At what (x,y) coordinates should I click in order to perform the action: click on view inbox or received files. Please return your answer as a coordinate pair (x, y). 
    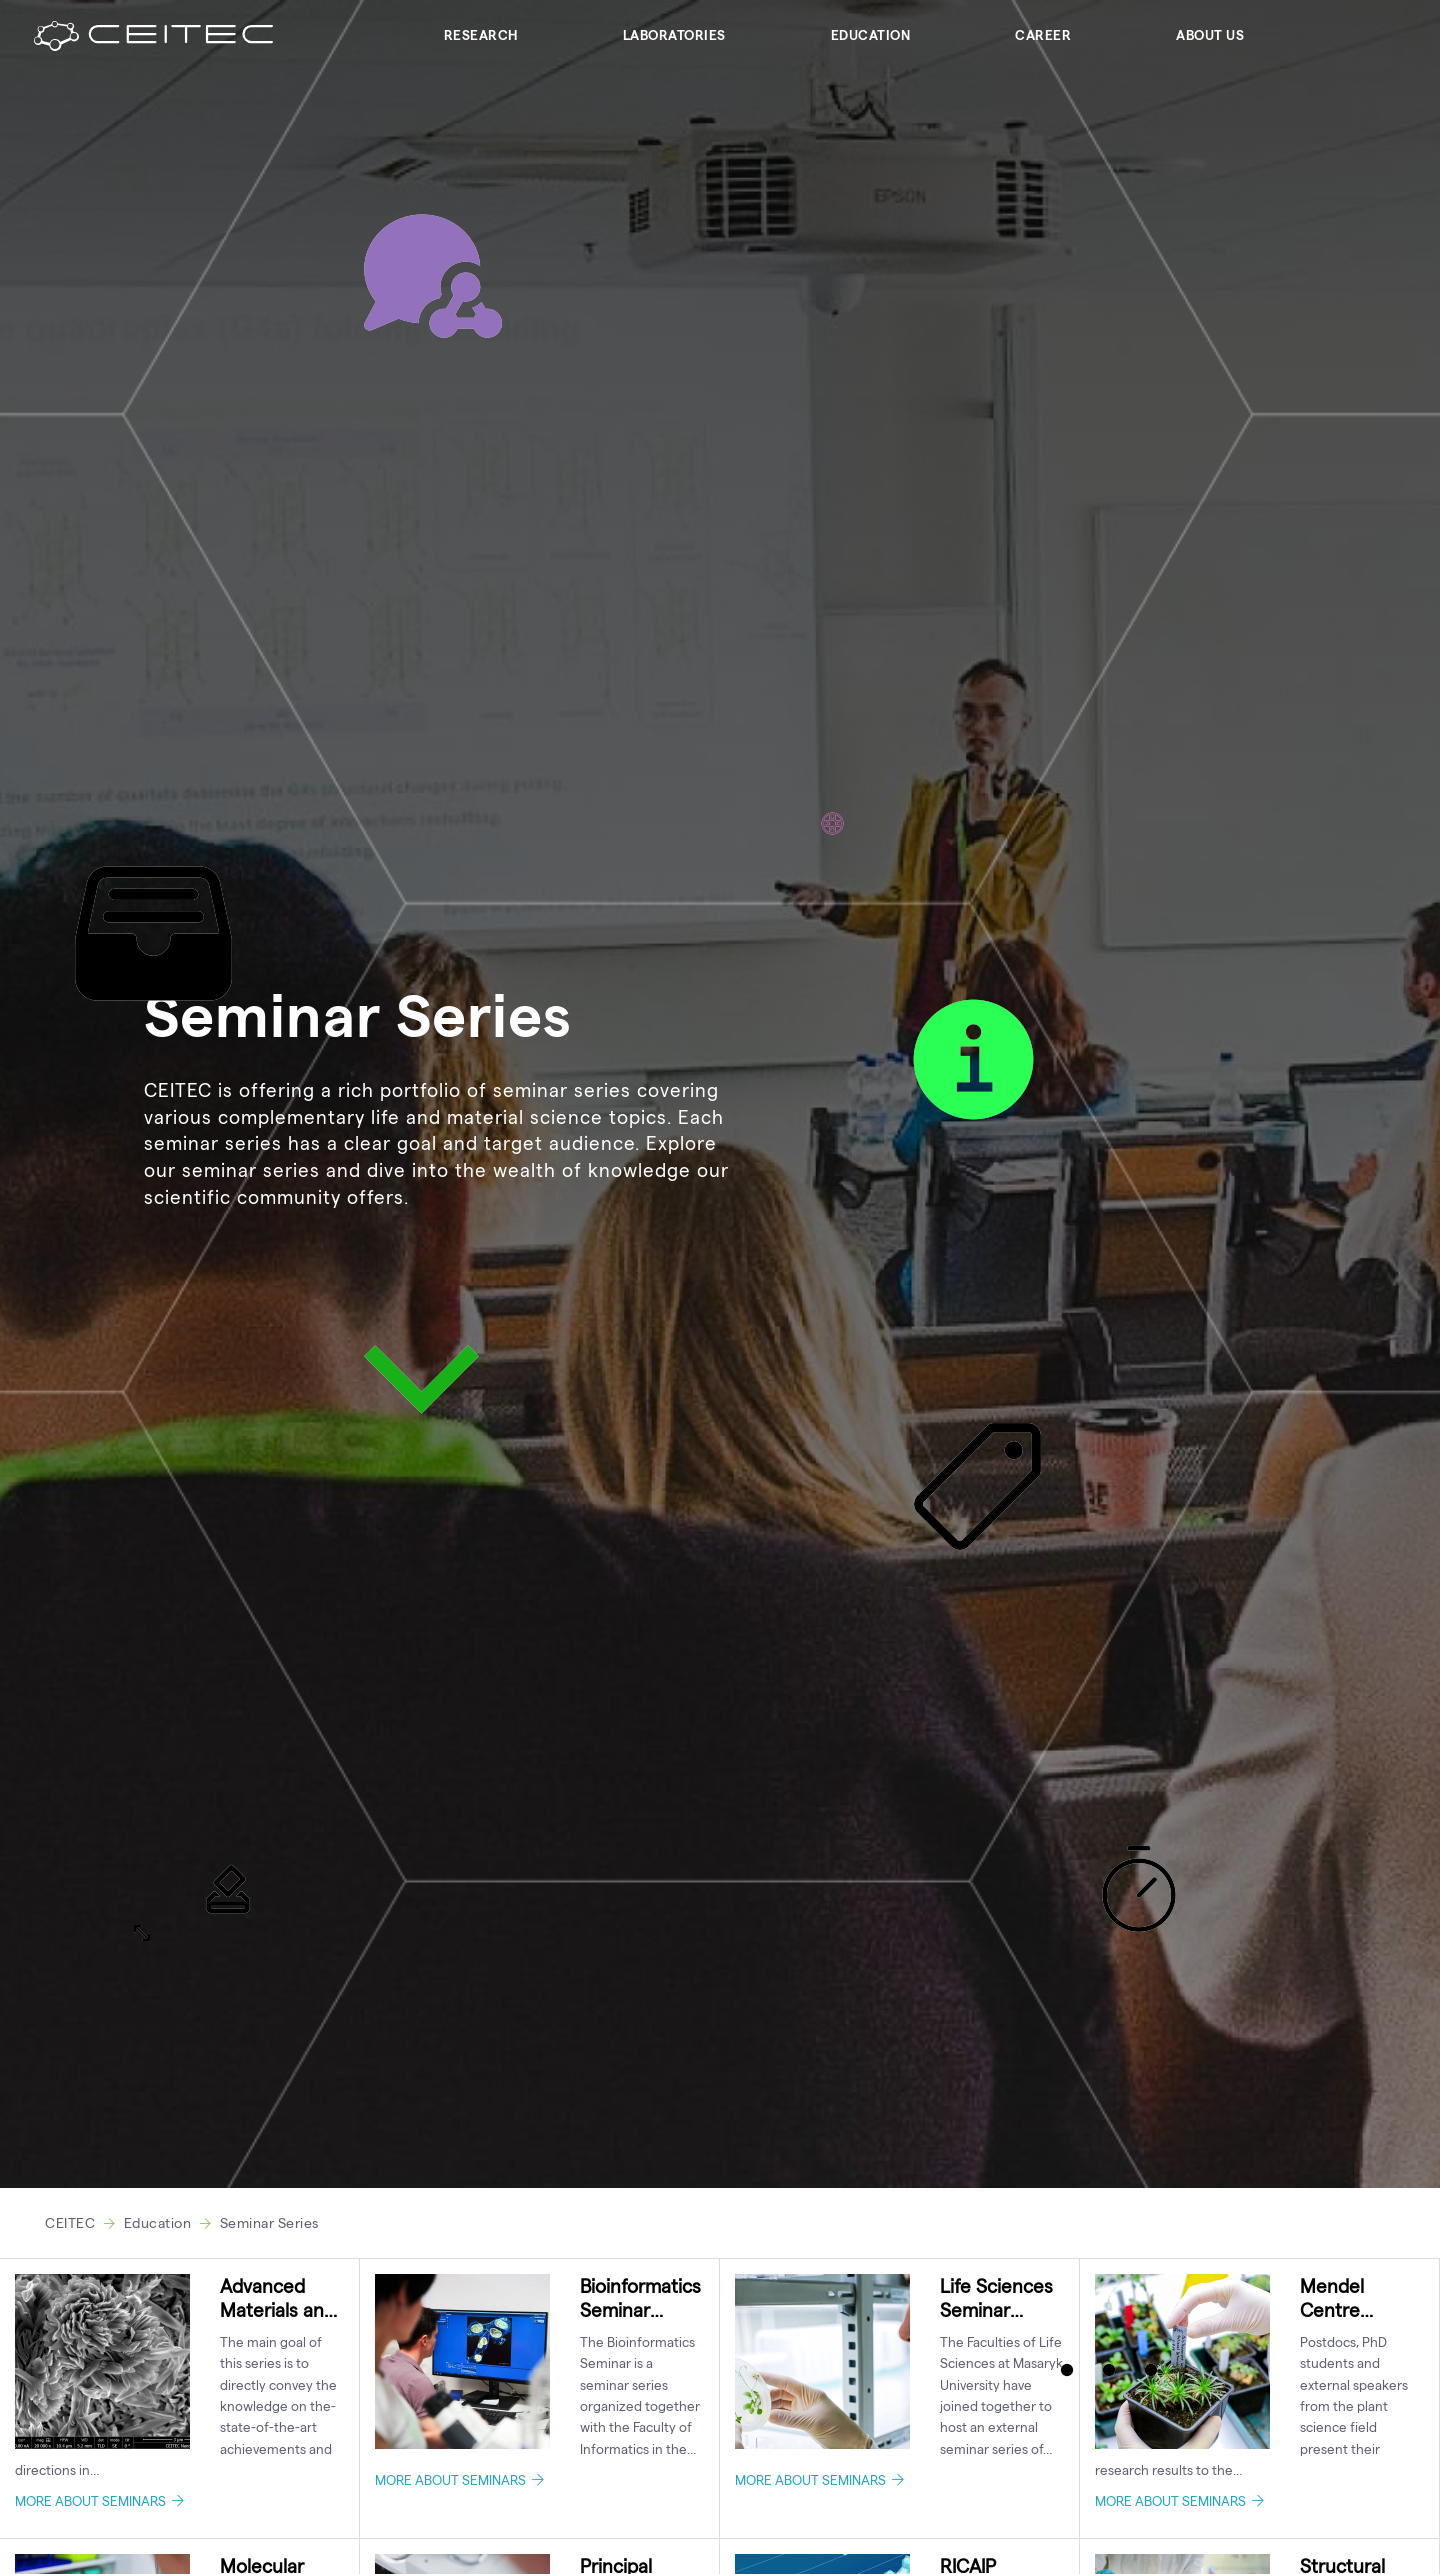
    Looking at the image, I should click on (153, 933).